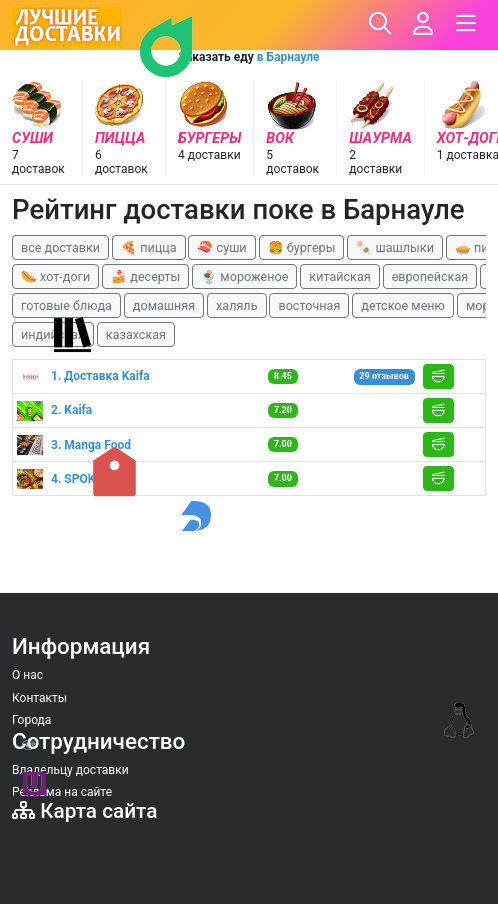 The width and height of the screenshot is (498, 904). Describe the element at coordinates (72, 334) in the screenshot. I see `open the StoryGraph app` at that location.